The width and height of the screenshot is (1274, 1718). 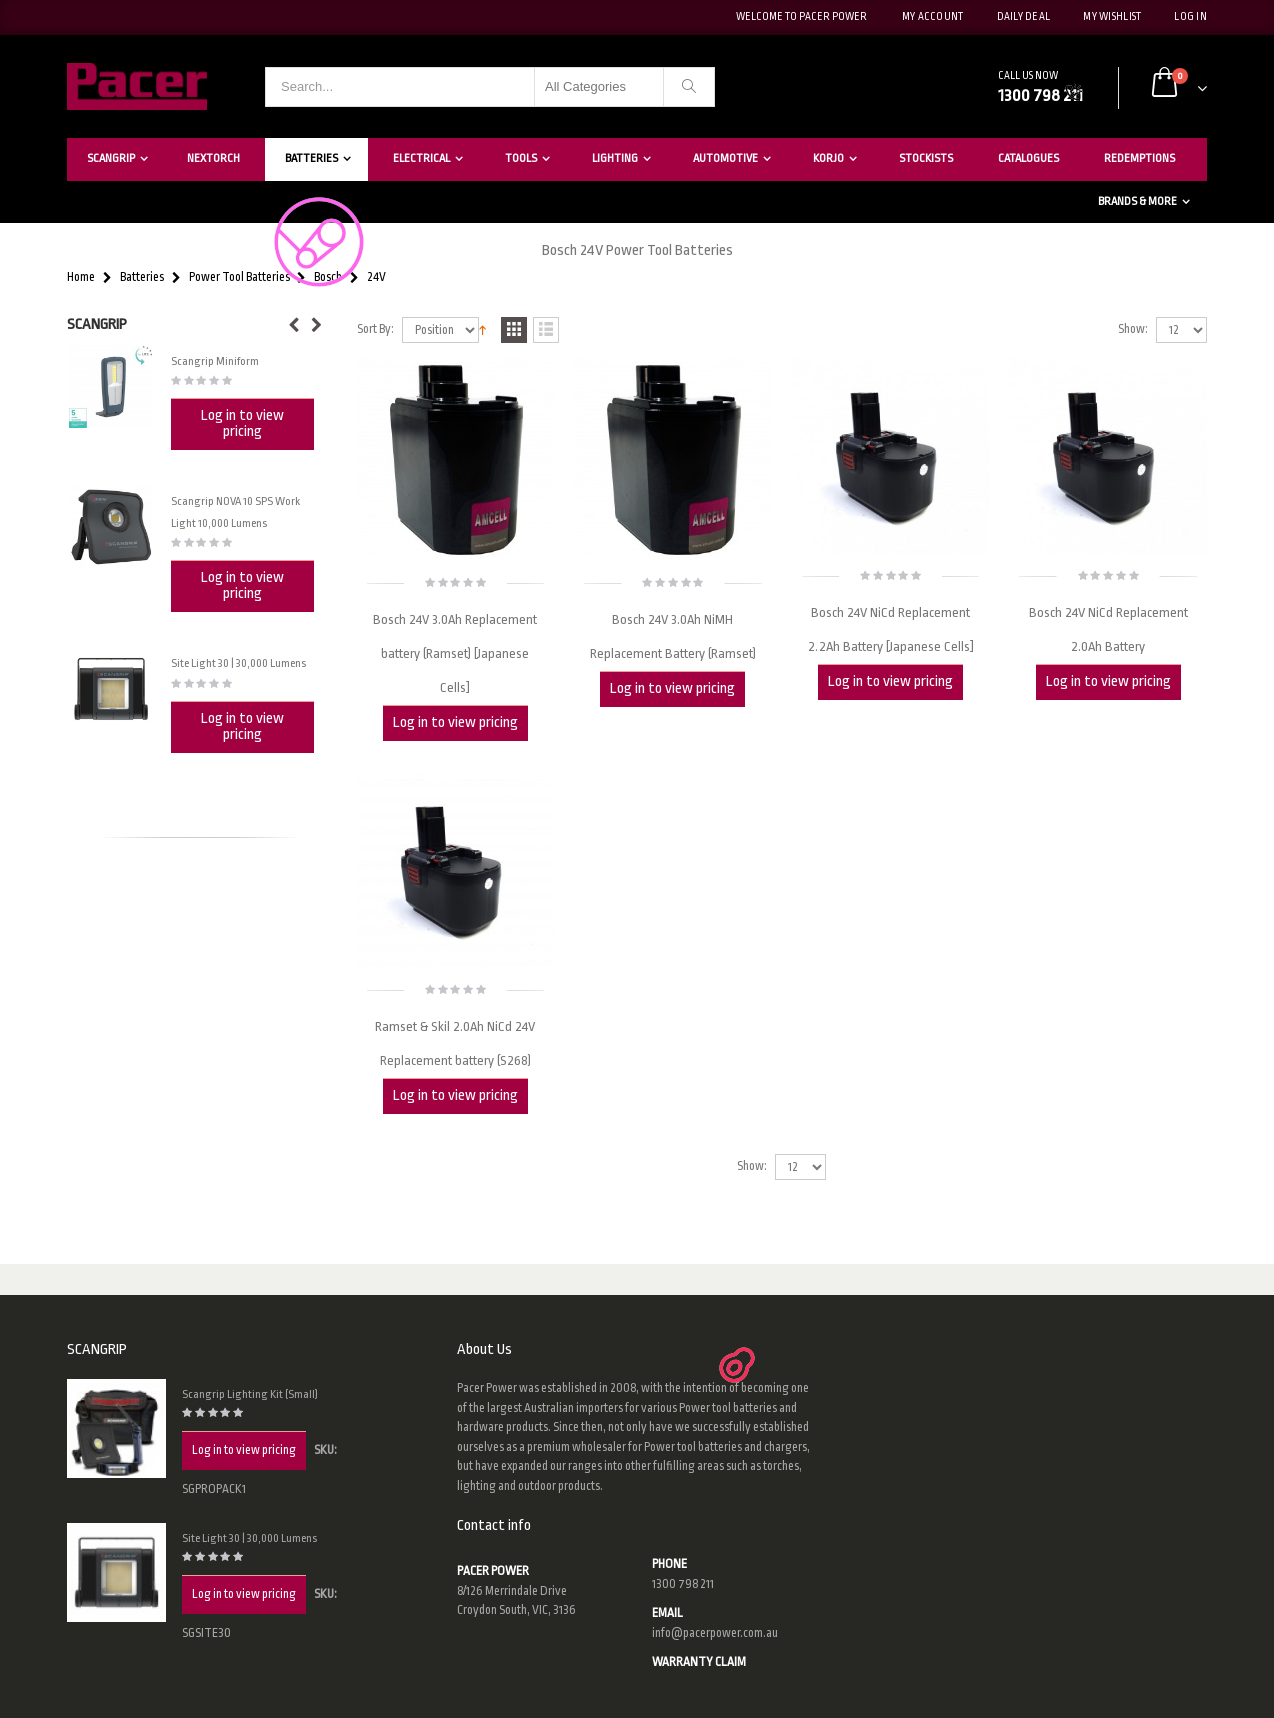 What do you see at coordinates (737, 1365) in the screenshot?
I see `select avocado as a food preference or ingredient` at bounding box center [737, 1365].